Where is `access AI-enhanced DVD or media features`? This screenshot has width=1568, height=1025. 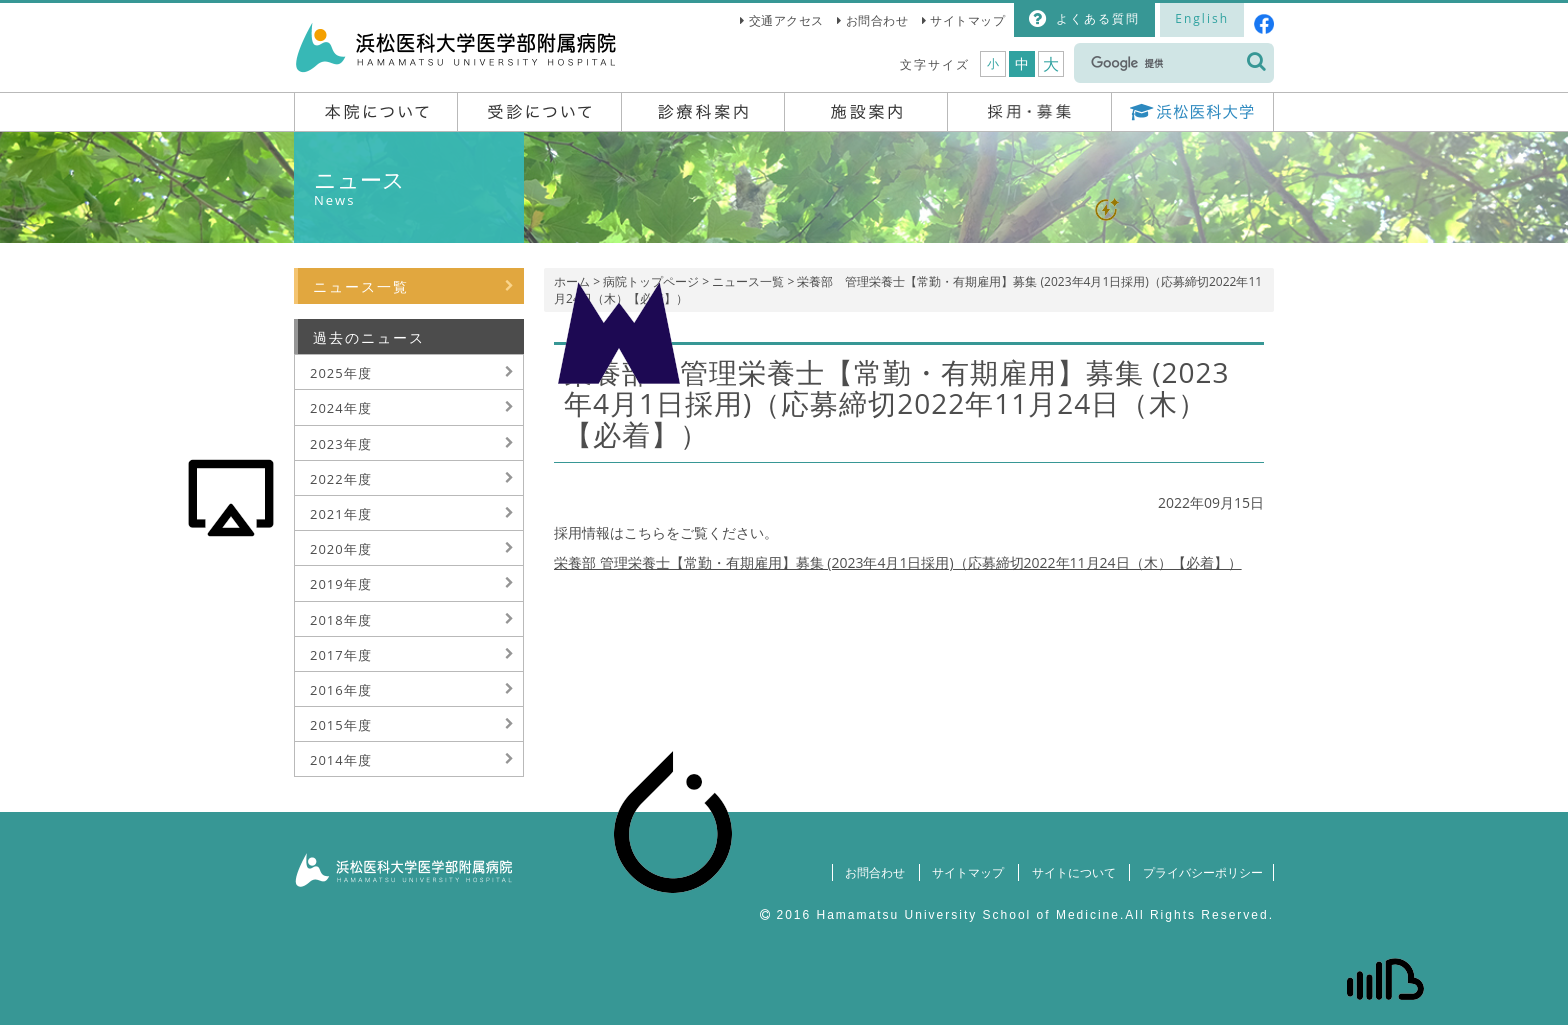 access AI-enhanced DVD or media features is located at coordinates (1106, 210).